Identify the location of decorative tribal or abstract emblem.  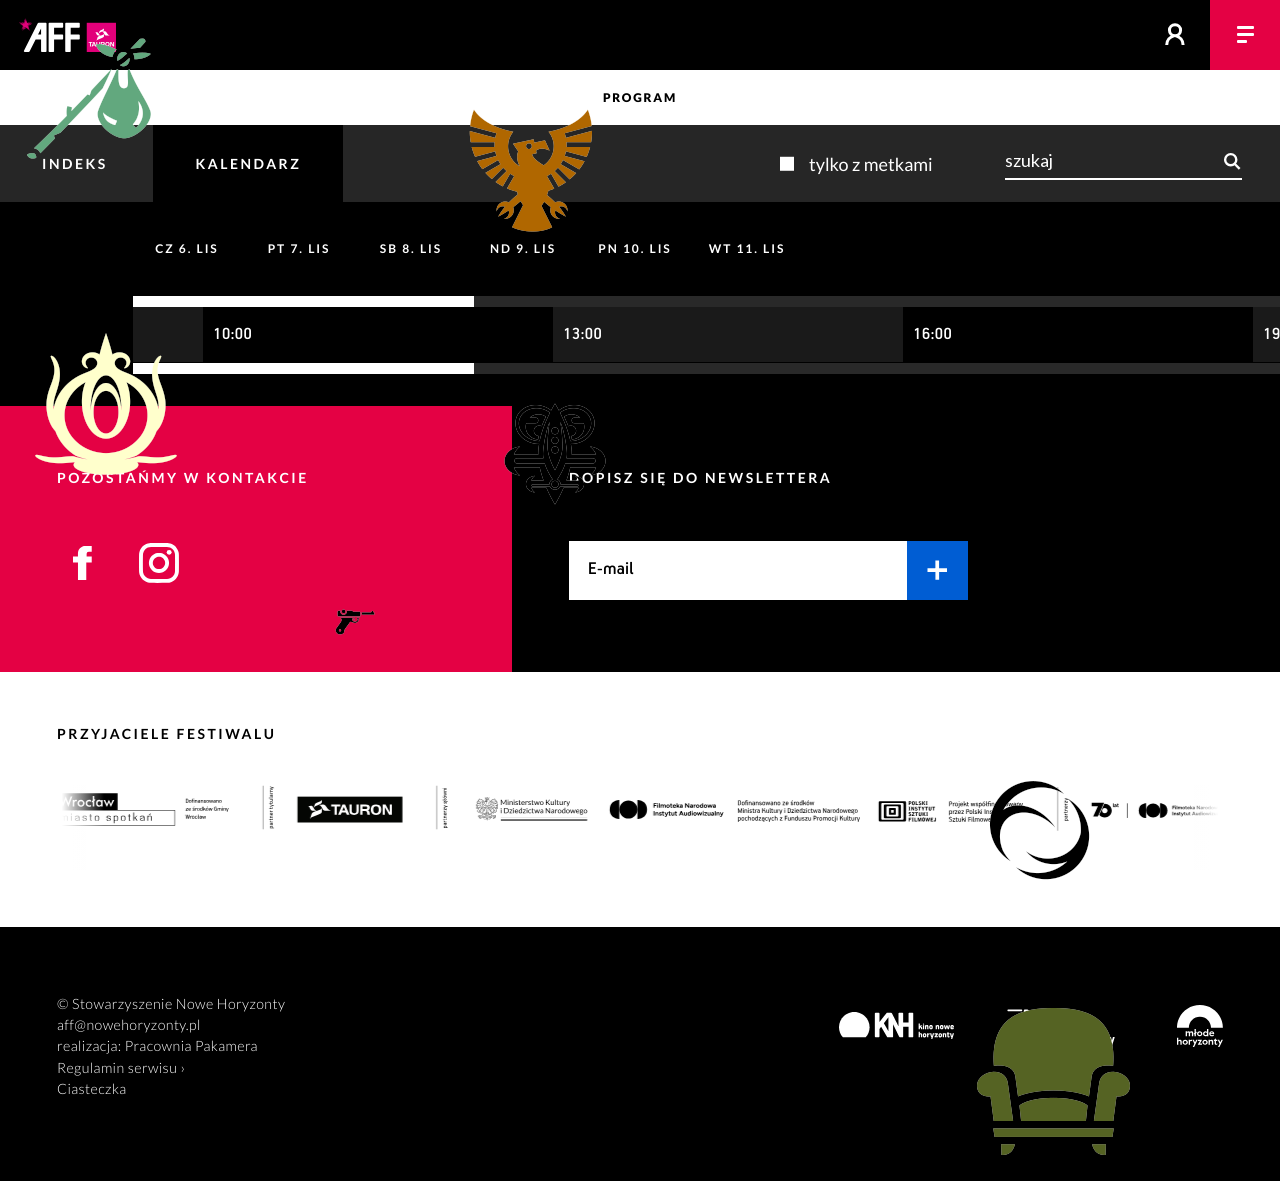
(555, 454).